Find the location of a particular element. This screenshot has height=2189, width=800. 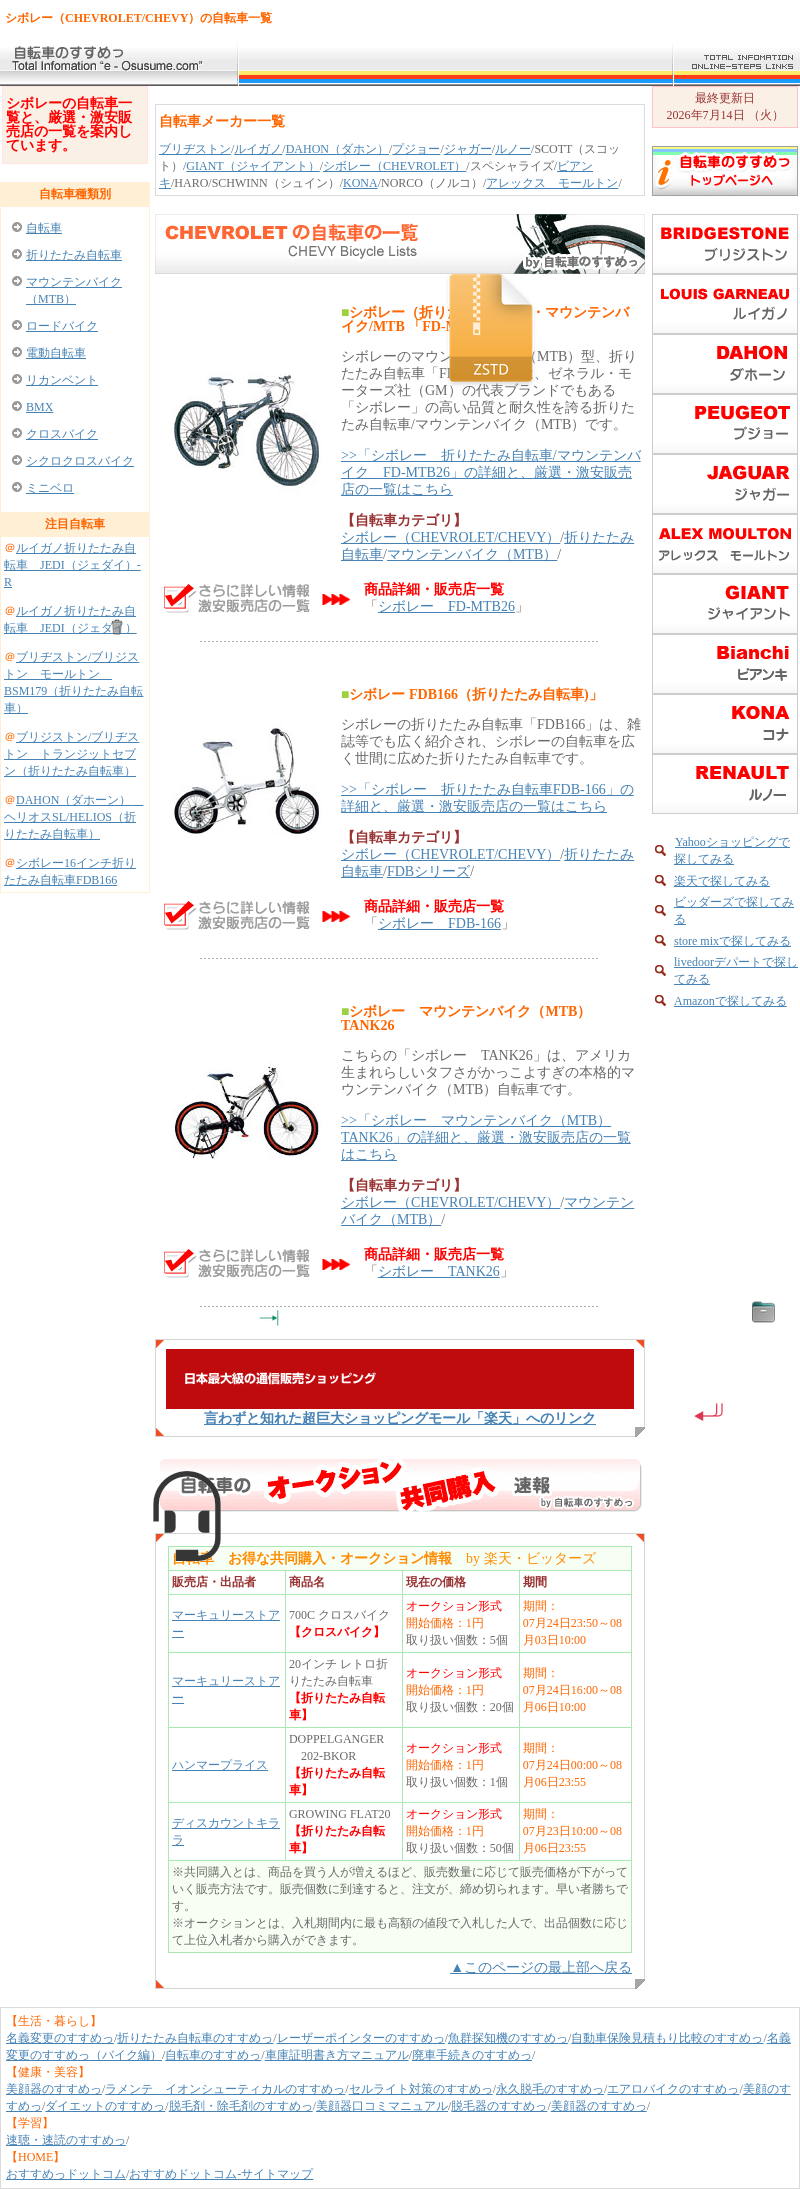

open the file manager is located at coordinates (763, 1311).